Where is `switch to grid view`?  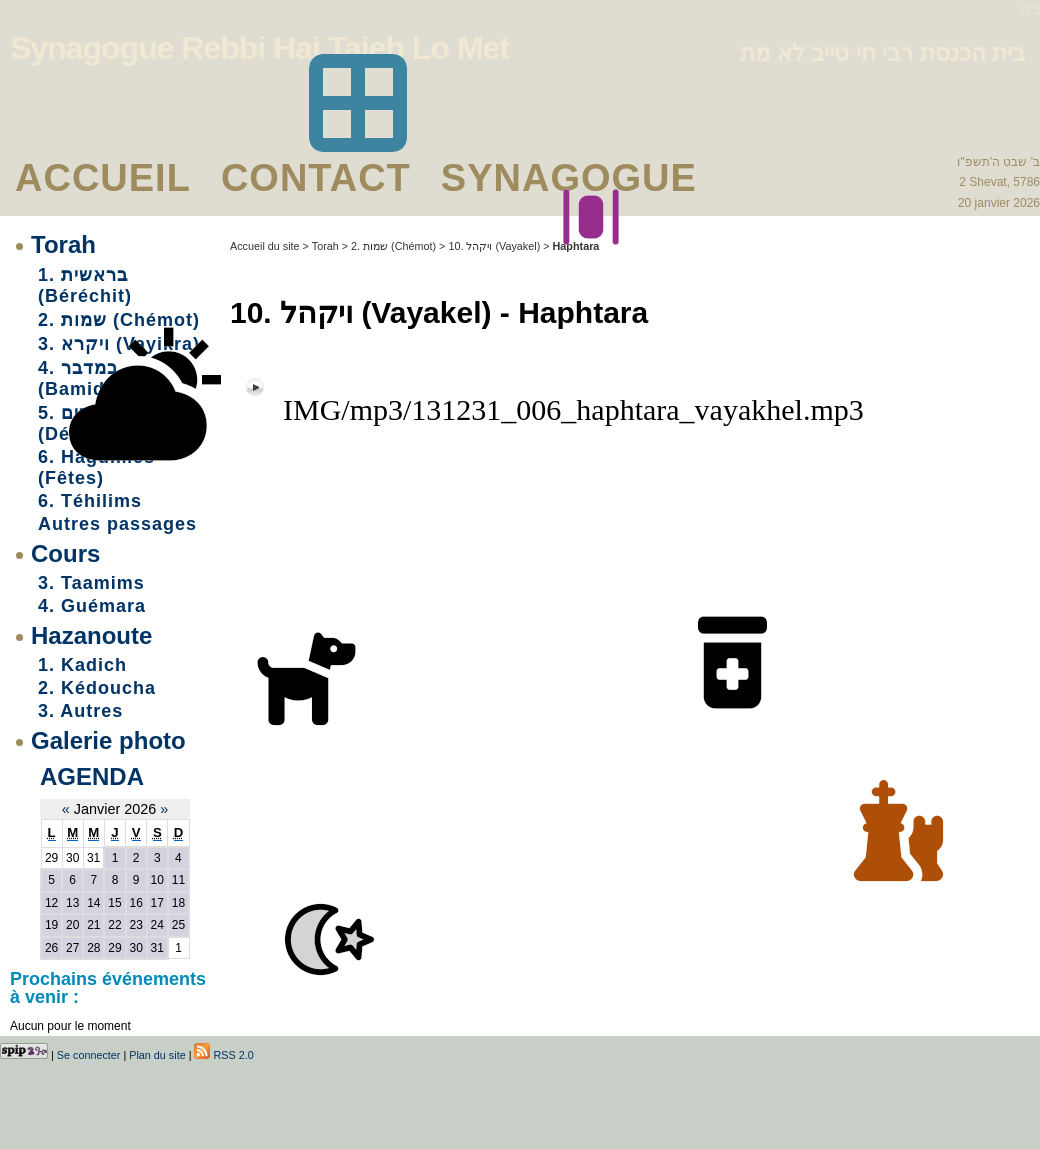 switch to grid view is located at coordinates (358, 103).